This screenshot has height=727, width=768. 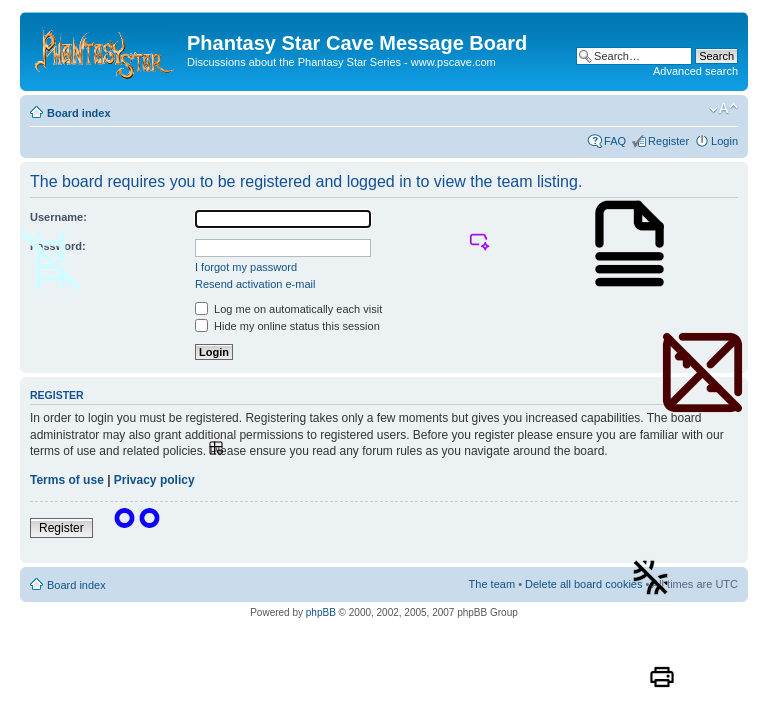 I want to click on disable light leak effects on photos, so click(x=650, y=577).